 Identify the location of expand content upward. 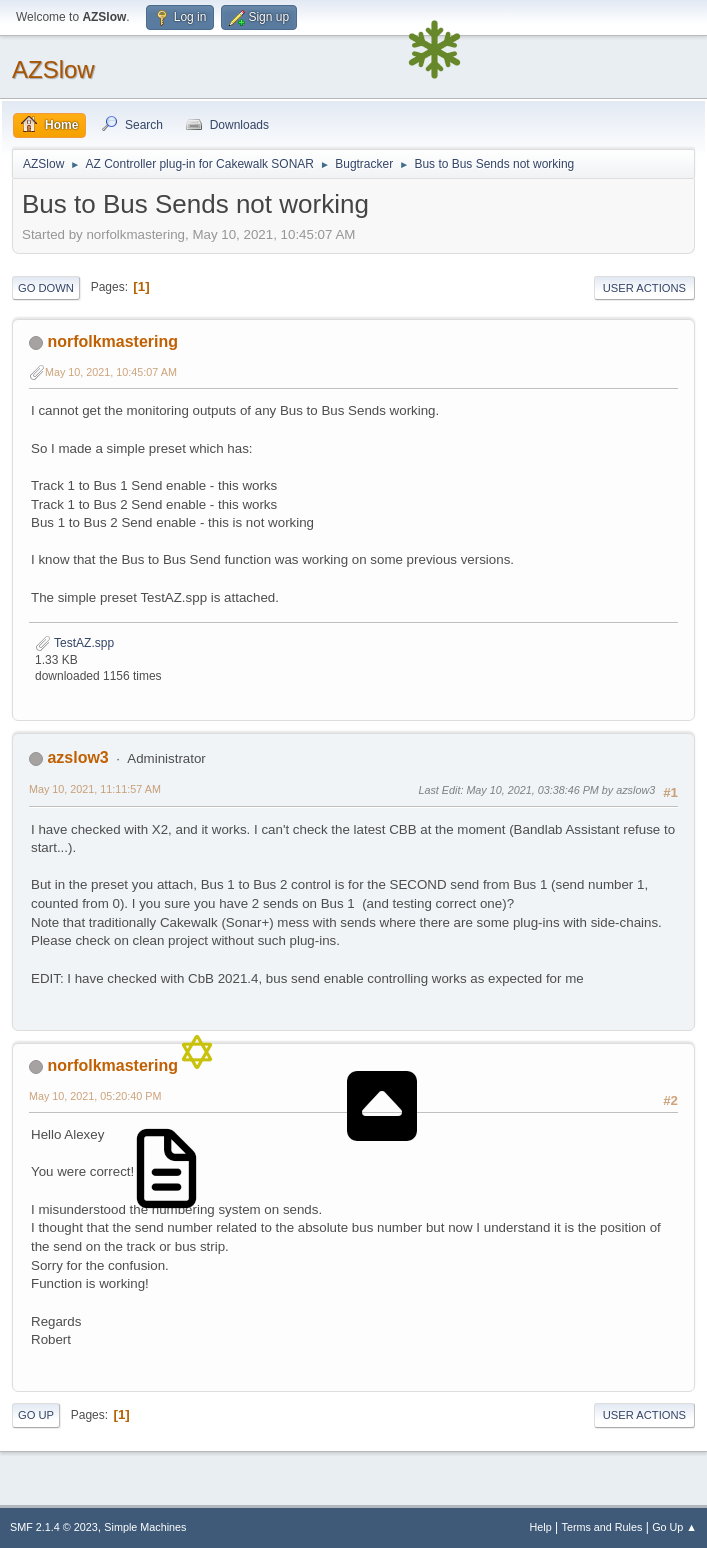
(382, 1106).